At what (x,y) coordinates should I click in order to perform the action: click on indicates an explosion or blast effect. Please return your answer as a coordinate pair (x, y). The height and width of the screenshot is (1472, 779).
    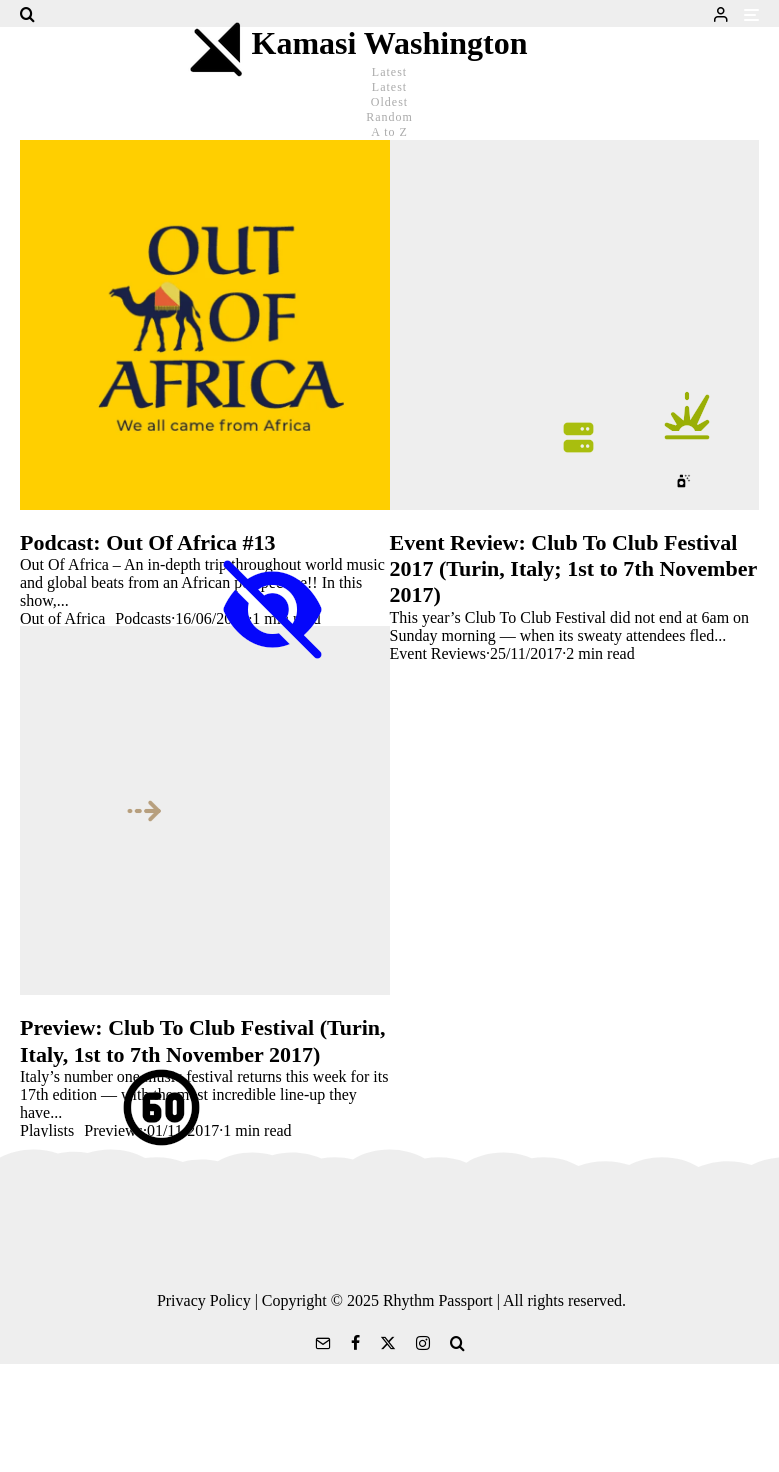
    Looking at the image, I should click on (687, 417).